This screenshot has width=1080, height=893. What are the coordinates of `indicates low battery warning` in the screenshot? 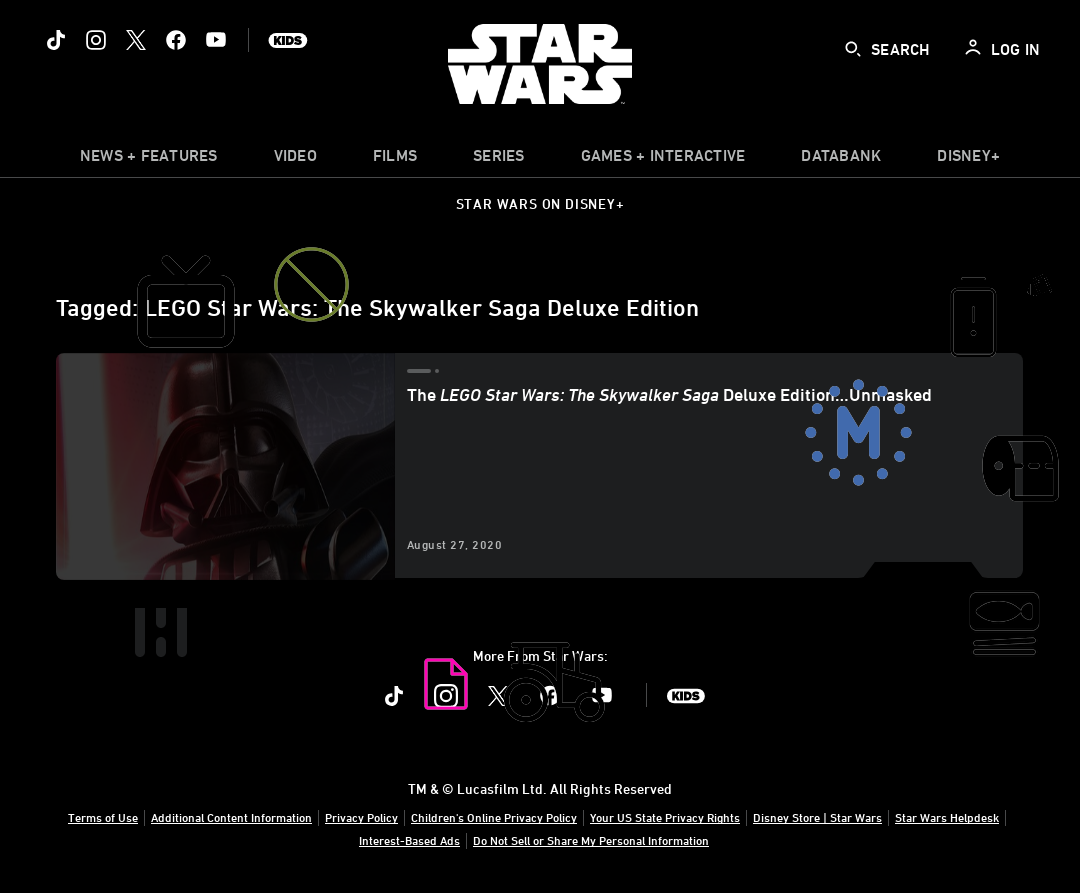 It's located at (973, 318).